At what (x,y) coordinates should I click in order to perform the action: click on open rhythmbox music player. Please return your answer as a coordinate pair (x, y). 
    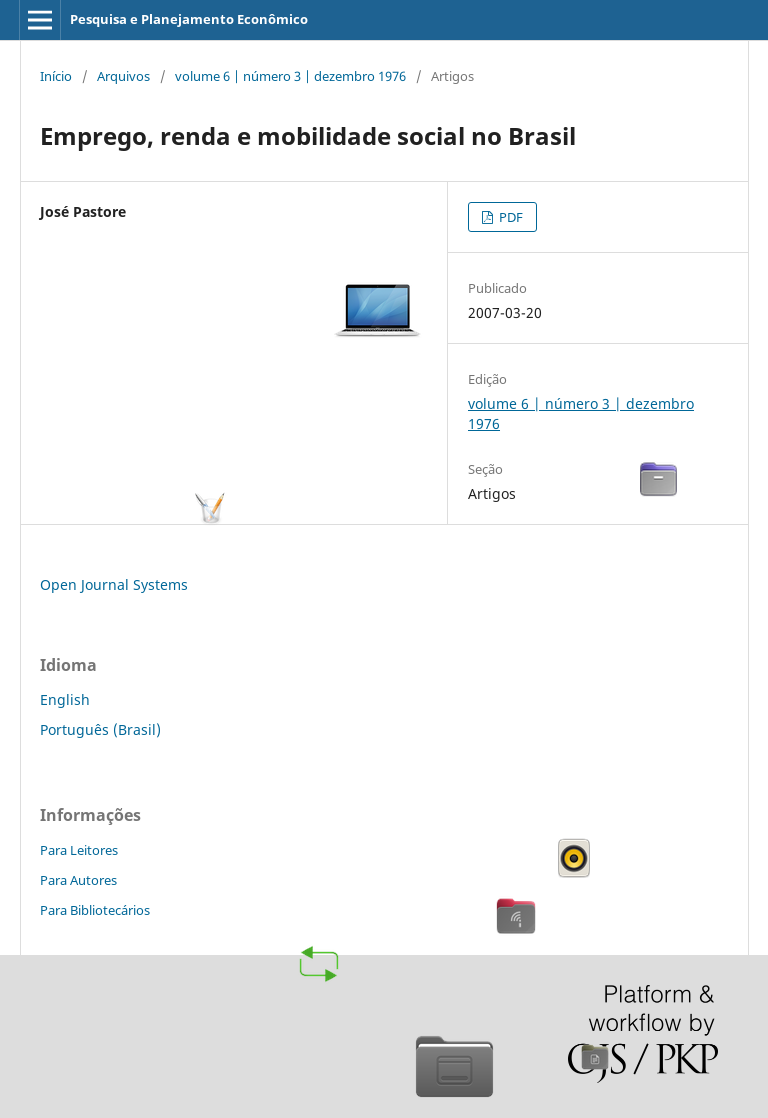
    Looking at the image, I should click on (574, 858).